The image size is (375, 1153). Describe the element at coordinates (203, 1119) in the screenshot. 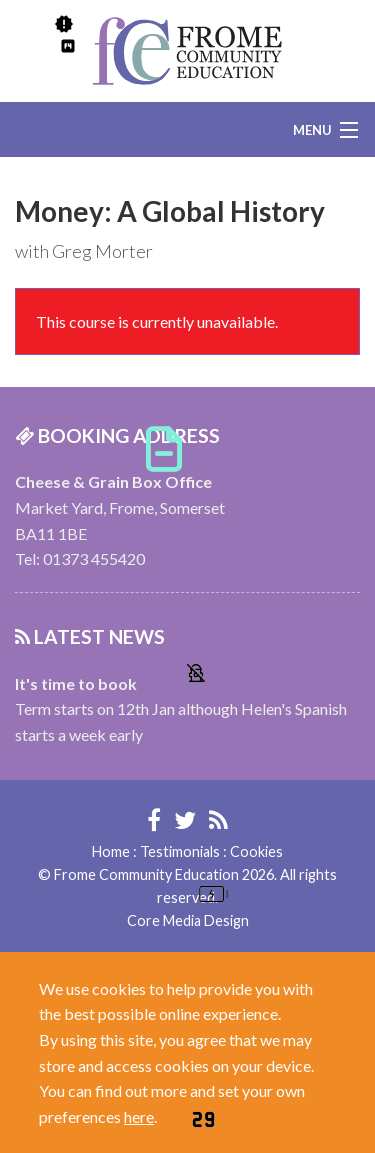

I see `indicates day 29 on a calendar or date picker` at that location.